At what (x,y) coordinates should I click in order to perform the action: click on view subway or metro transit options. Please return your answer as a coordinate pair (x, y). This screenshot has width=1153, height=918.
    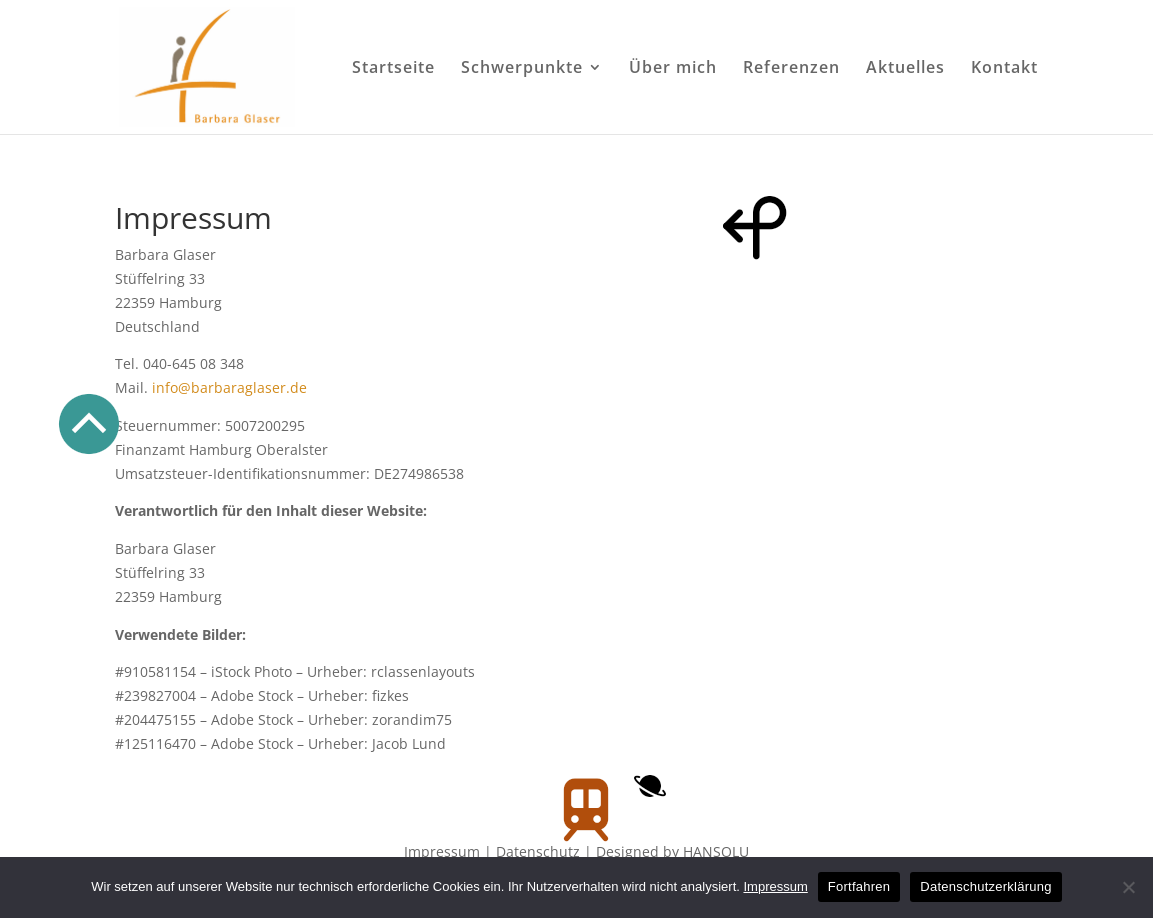
    Looking at the image, I should click on (586, 808).